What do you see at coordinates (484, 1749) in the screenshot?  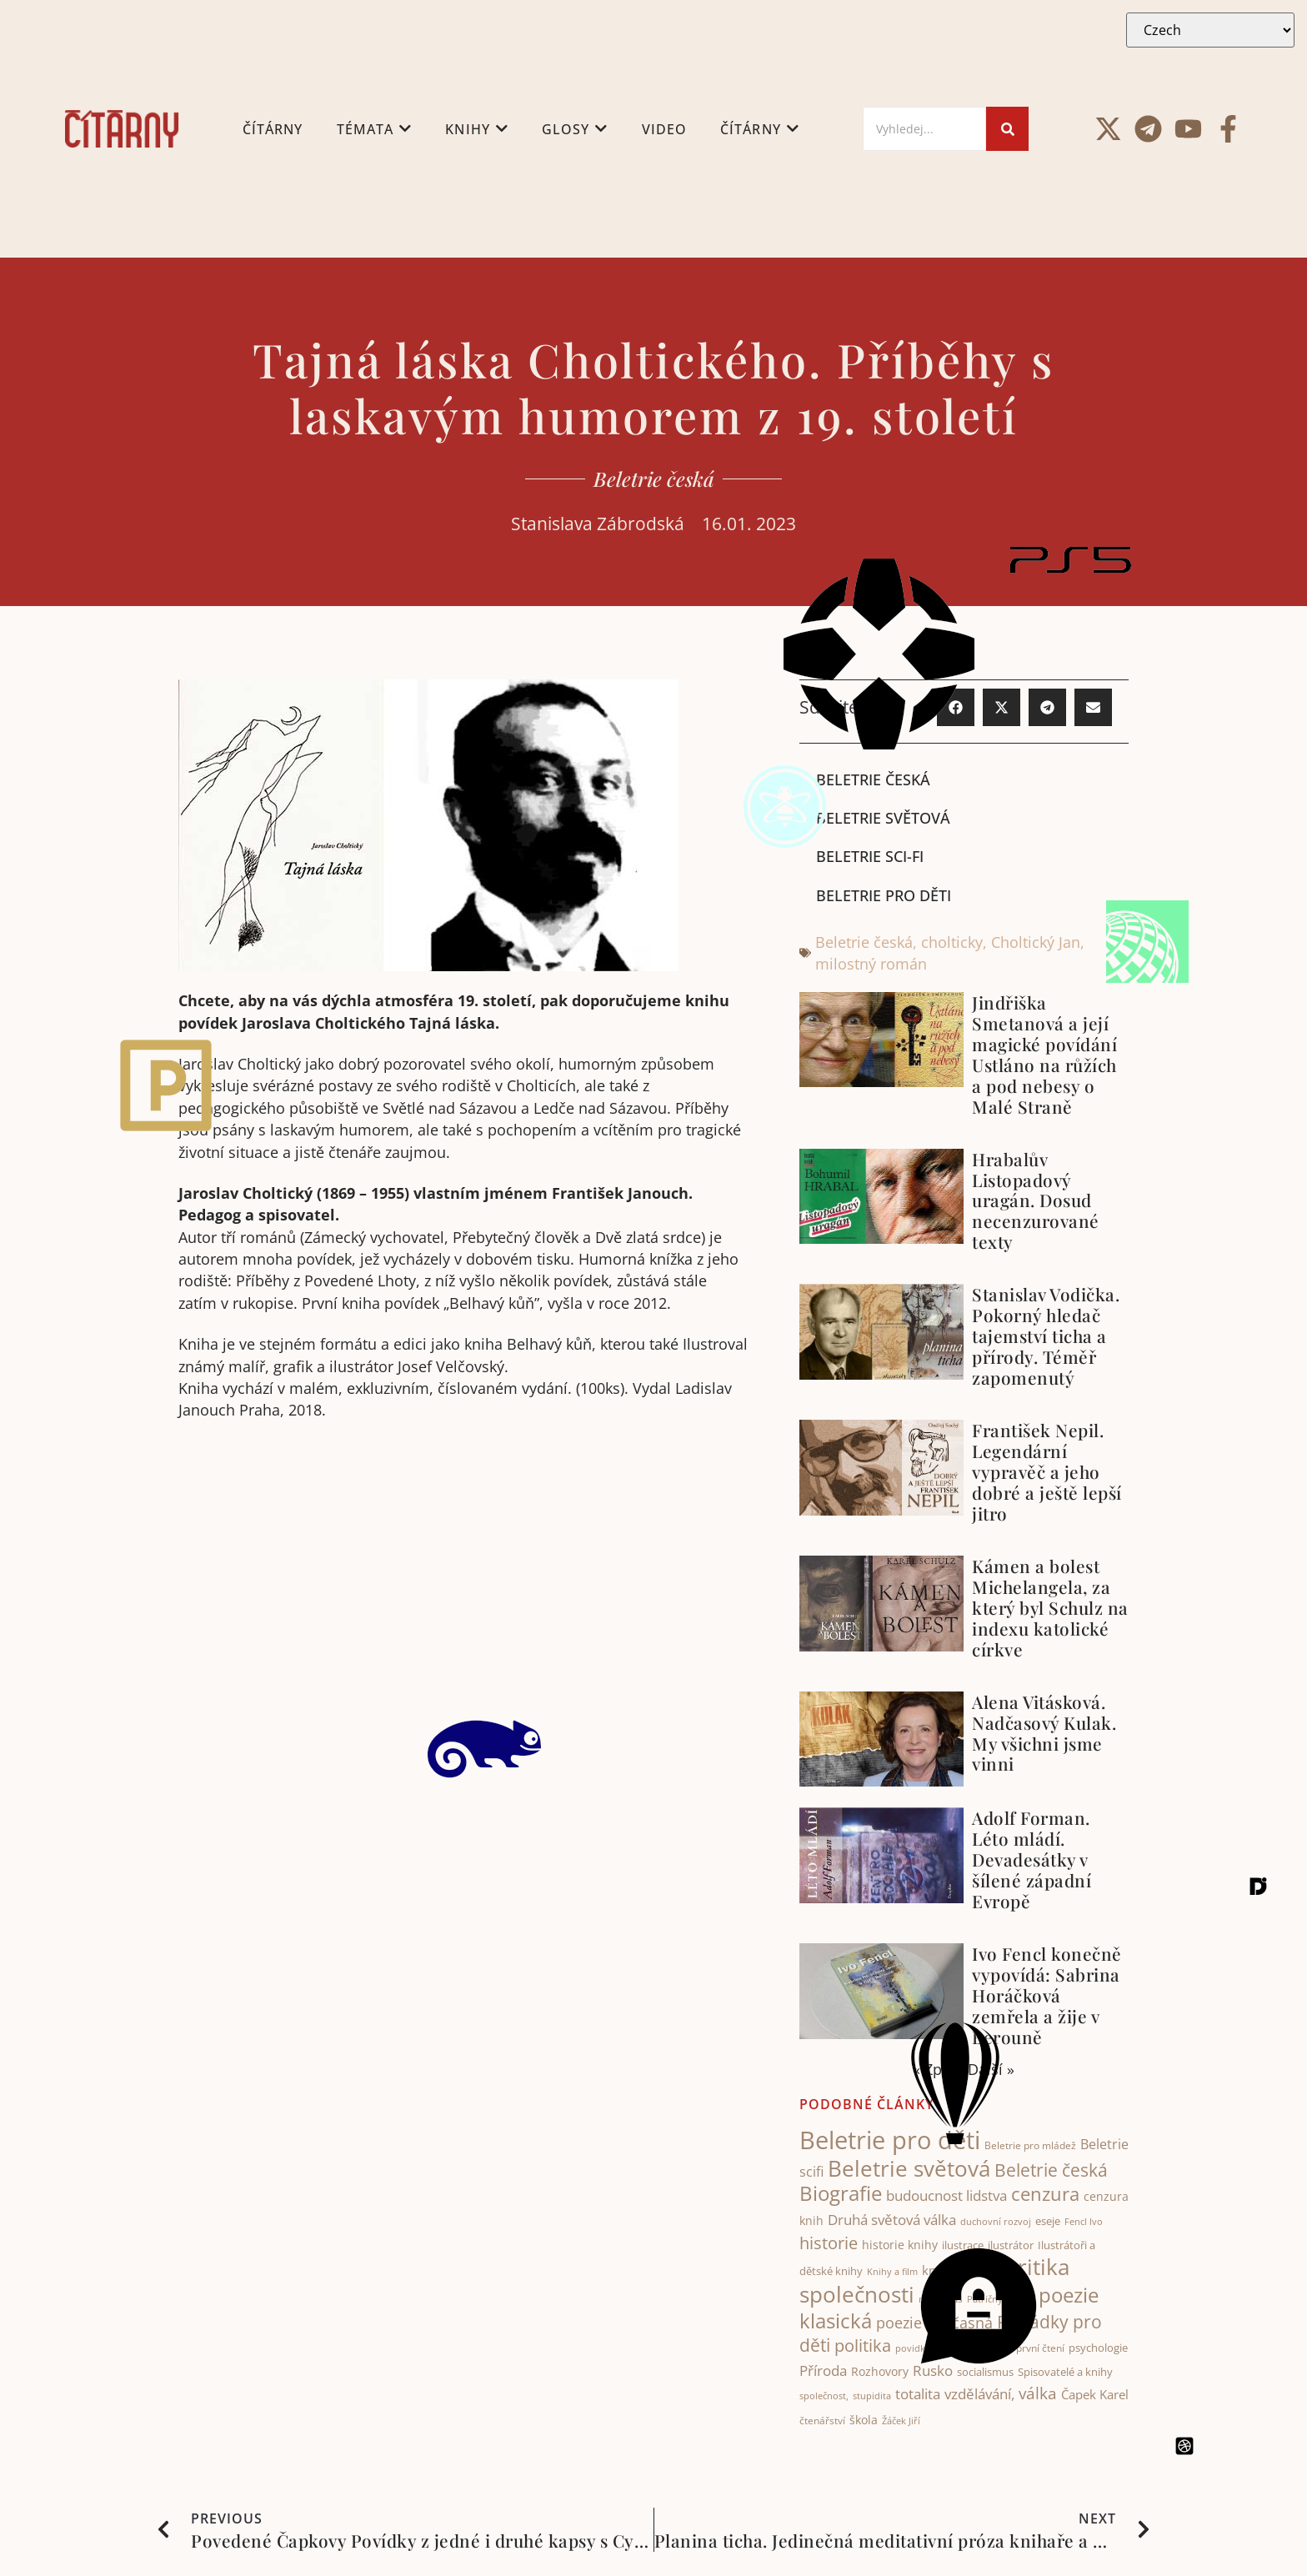 I see `SUSE Linux brand logo` at bounding box center [484, 1749].